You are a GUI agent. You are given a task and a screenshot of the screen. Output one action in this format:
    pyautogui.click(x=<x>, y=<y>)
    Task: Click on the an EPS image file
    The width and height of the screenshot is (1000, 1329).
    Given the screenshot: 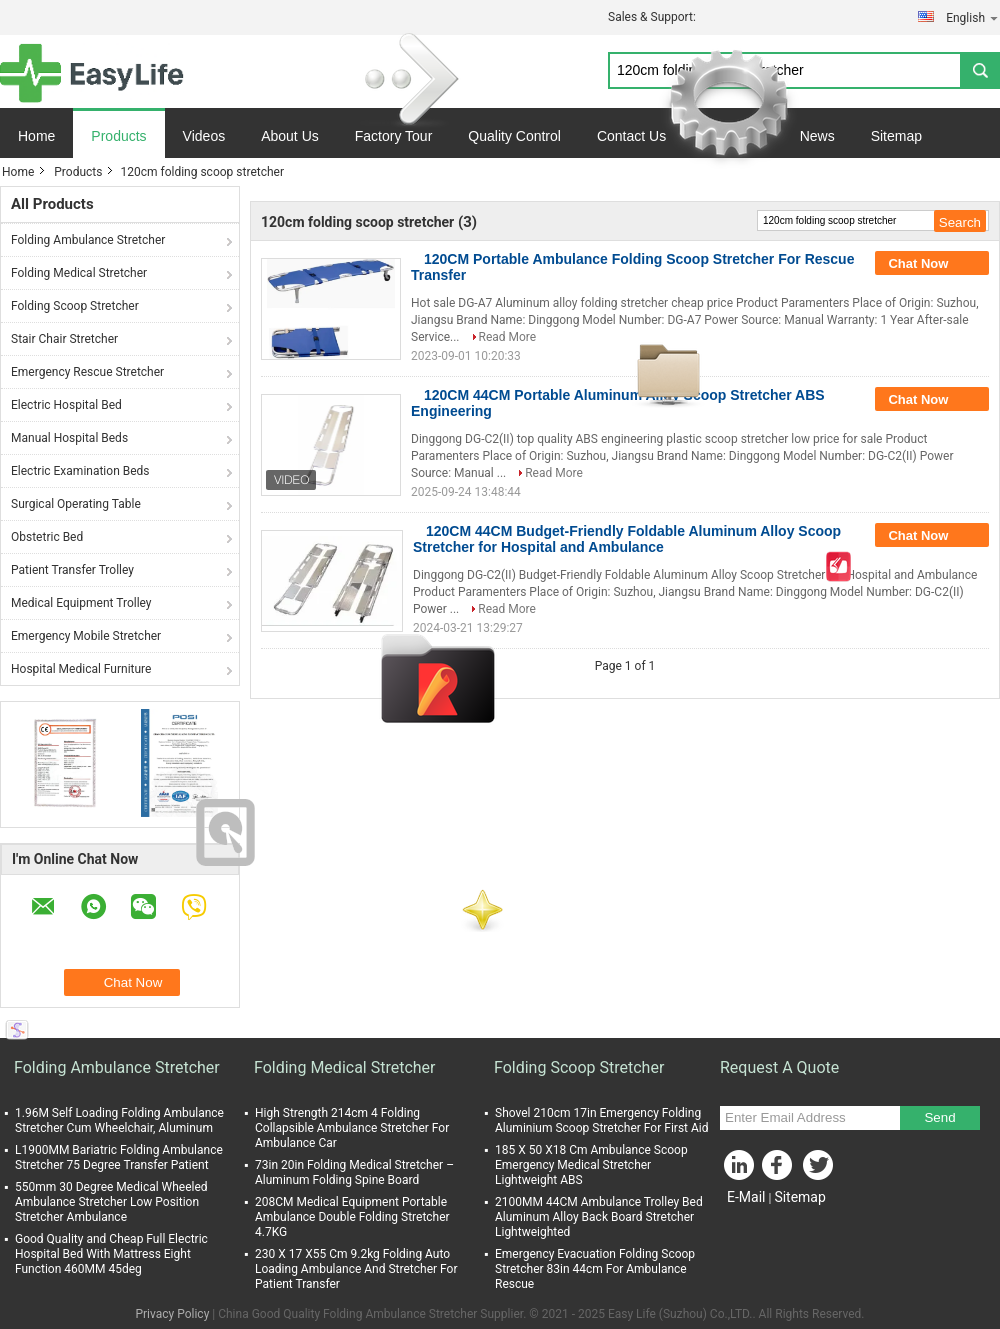 What is the action you would take?
    pyautogui.click(x=838, y=566)
    